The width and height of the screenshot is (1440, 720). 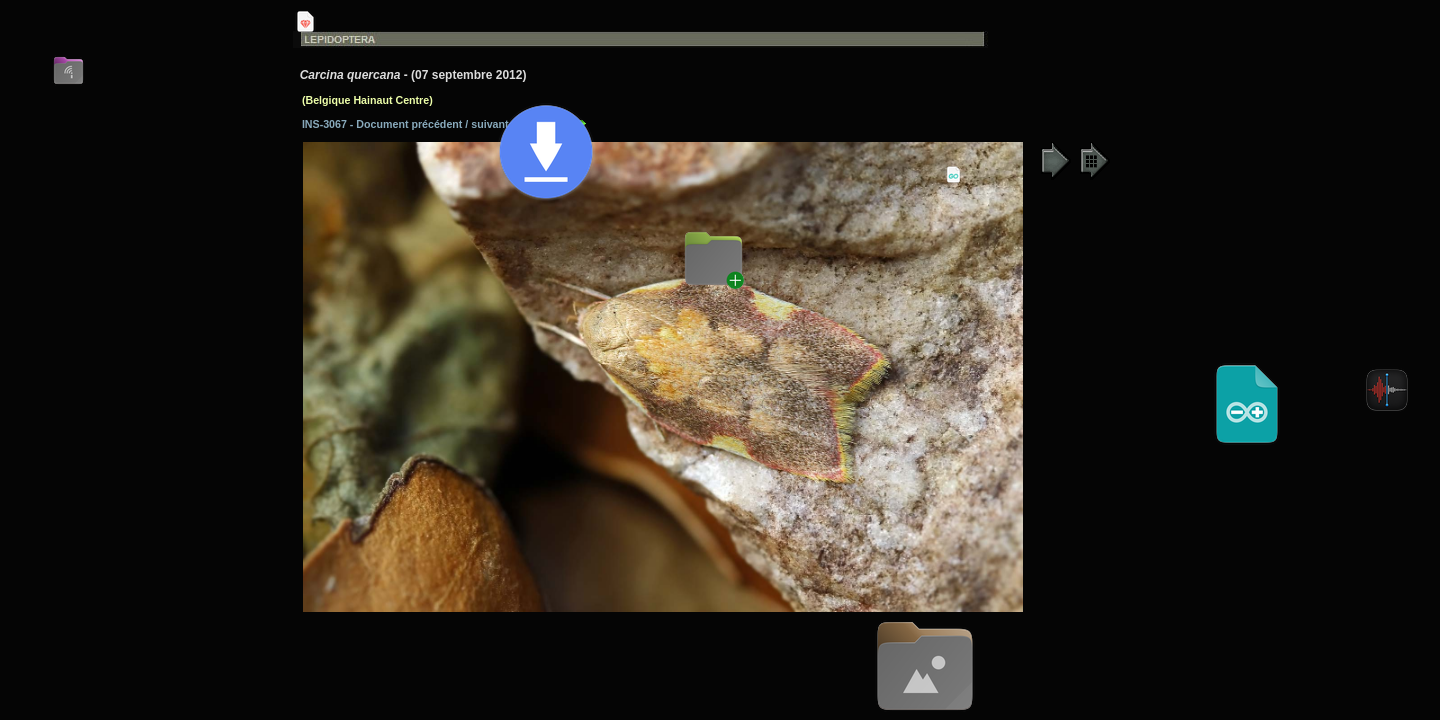 I want to click on access your downloads folder, so click(x=546, y=152).